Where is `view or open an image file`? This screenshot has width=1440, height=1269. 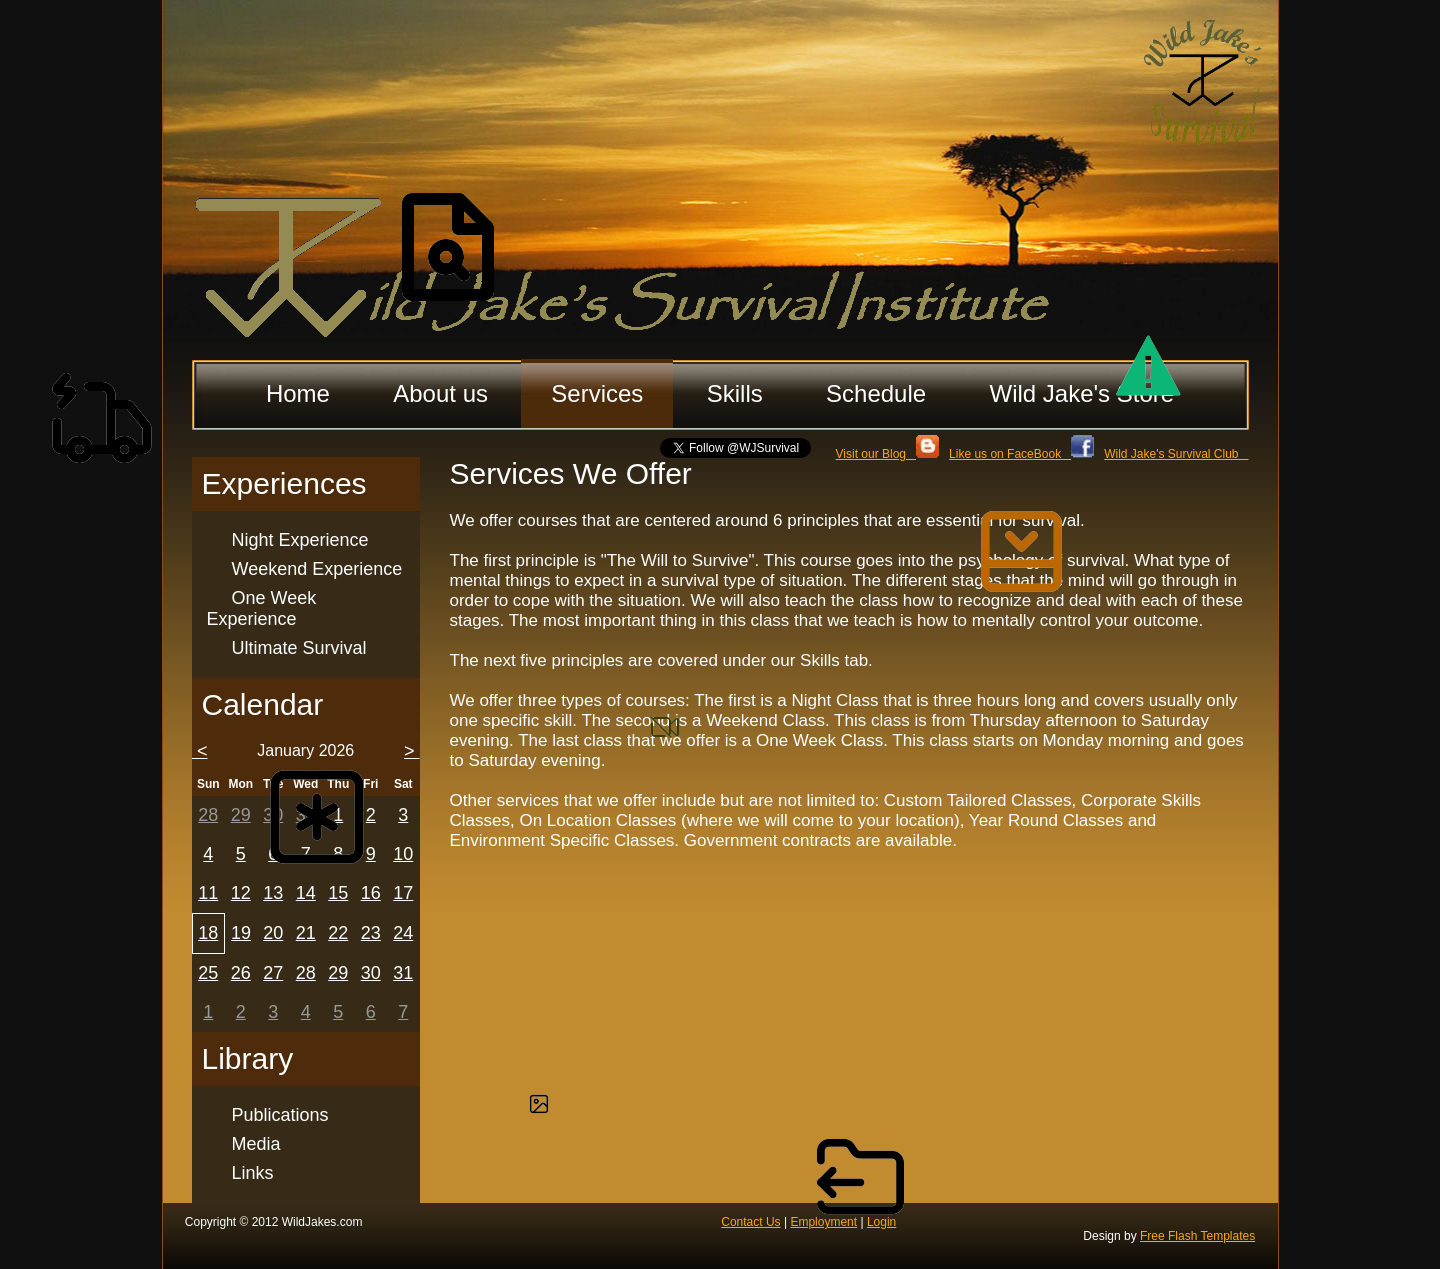 view or open an image file is located at coordinates (539, 1104).